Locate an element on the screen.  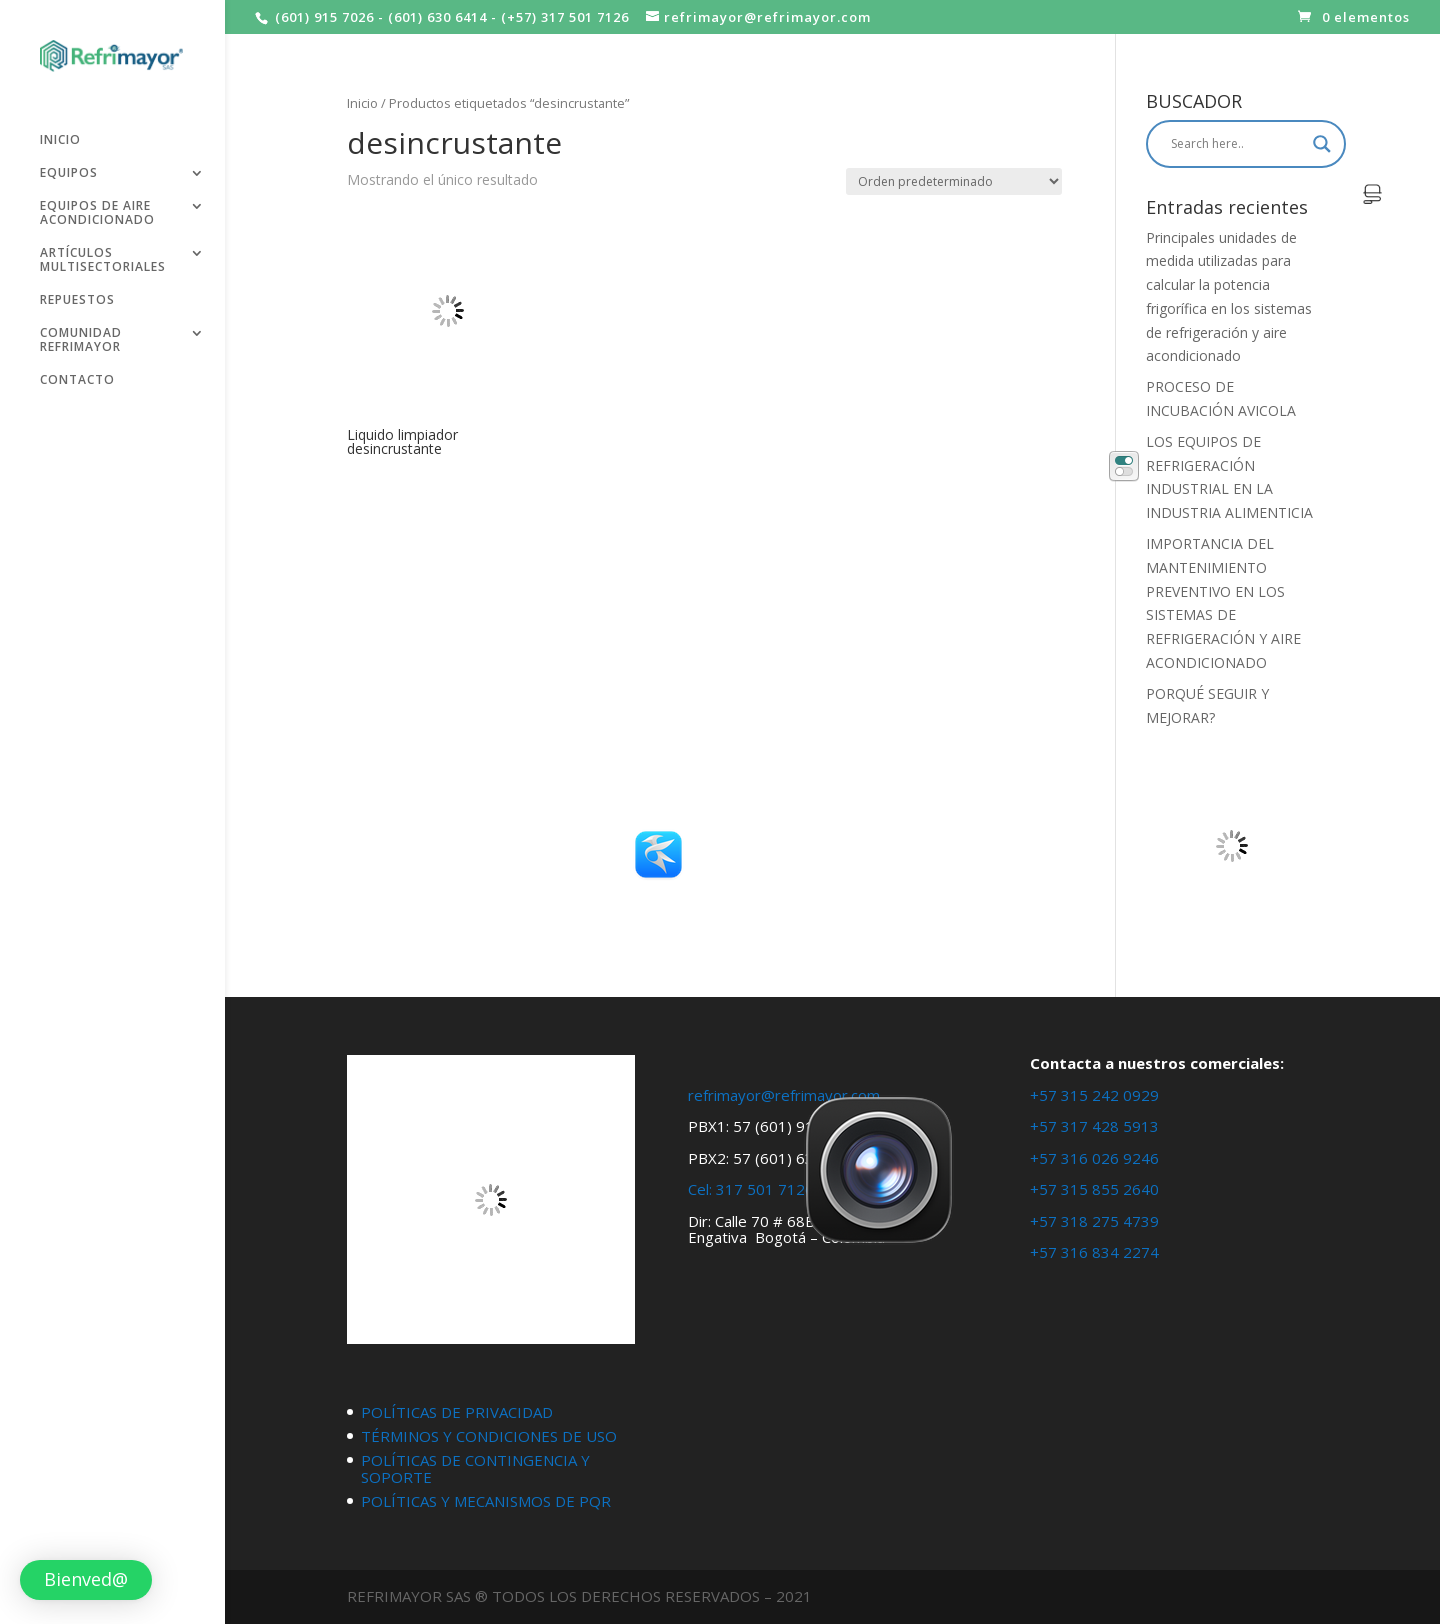
open kate text editor is located at coordinates (658, 854).